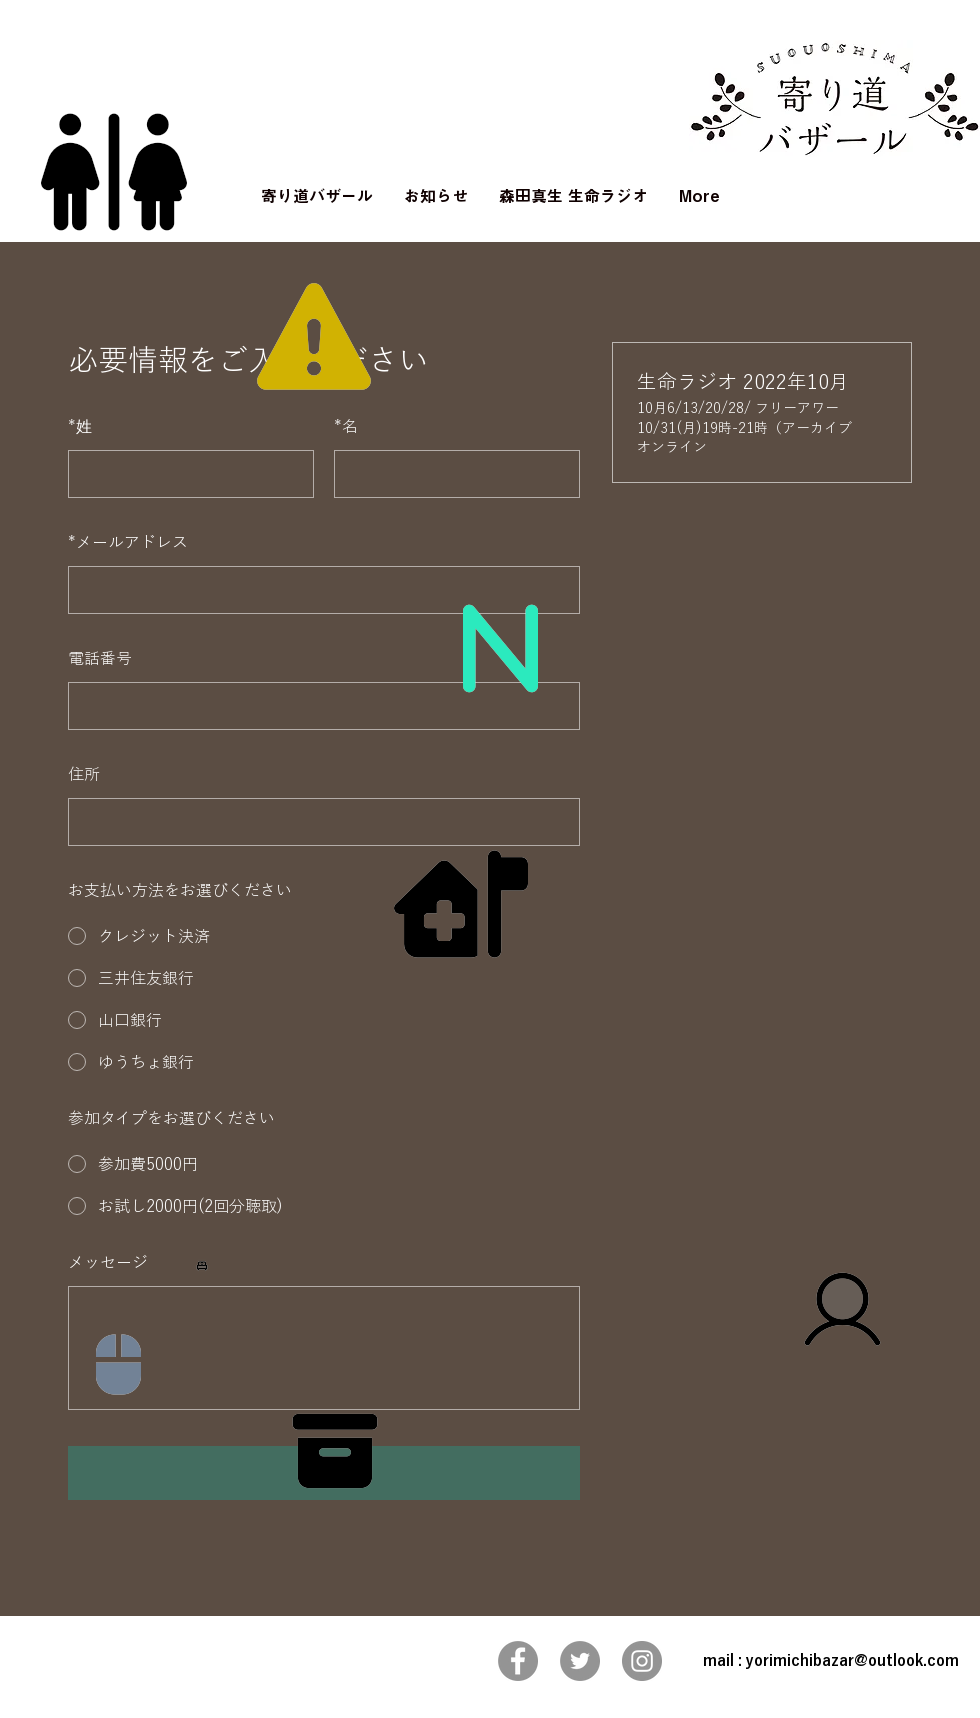 The height and width of the screenshot is (1718, 980). I want to click on view your profile, so click(842, 1310).